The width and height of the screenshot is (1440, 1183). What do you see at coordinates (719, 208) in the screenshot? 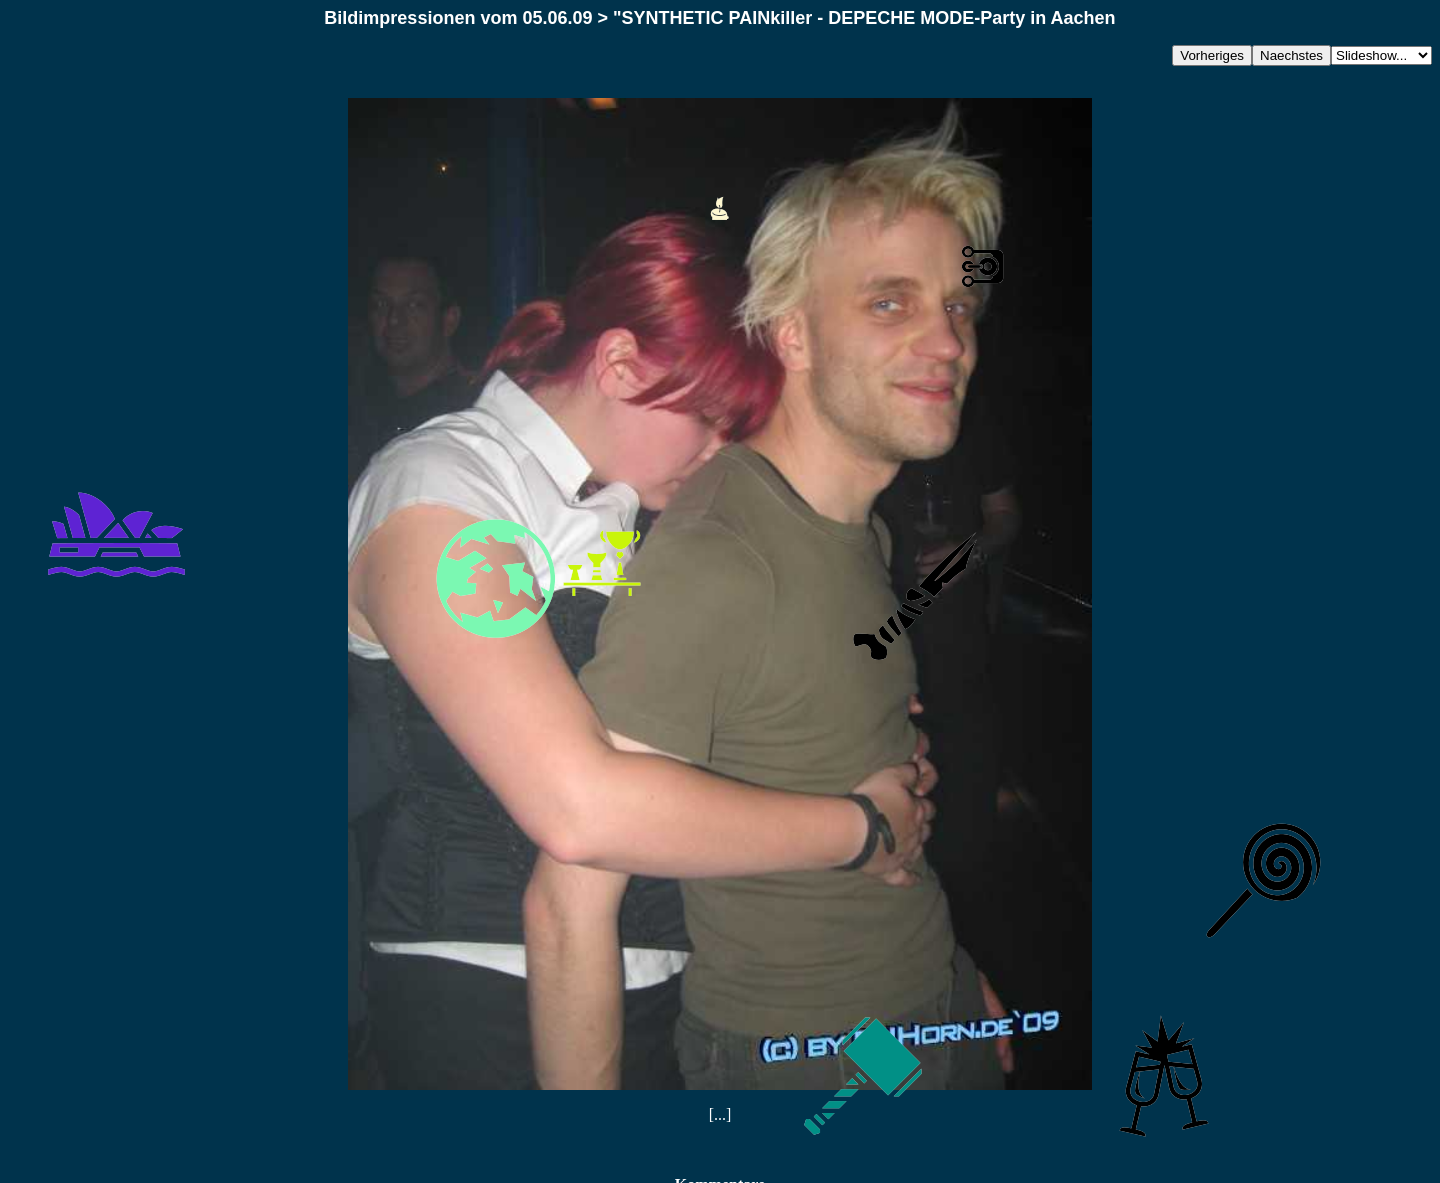
I see `indicates a lit candle or flame feature` at bounding box center [719, 208].